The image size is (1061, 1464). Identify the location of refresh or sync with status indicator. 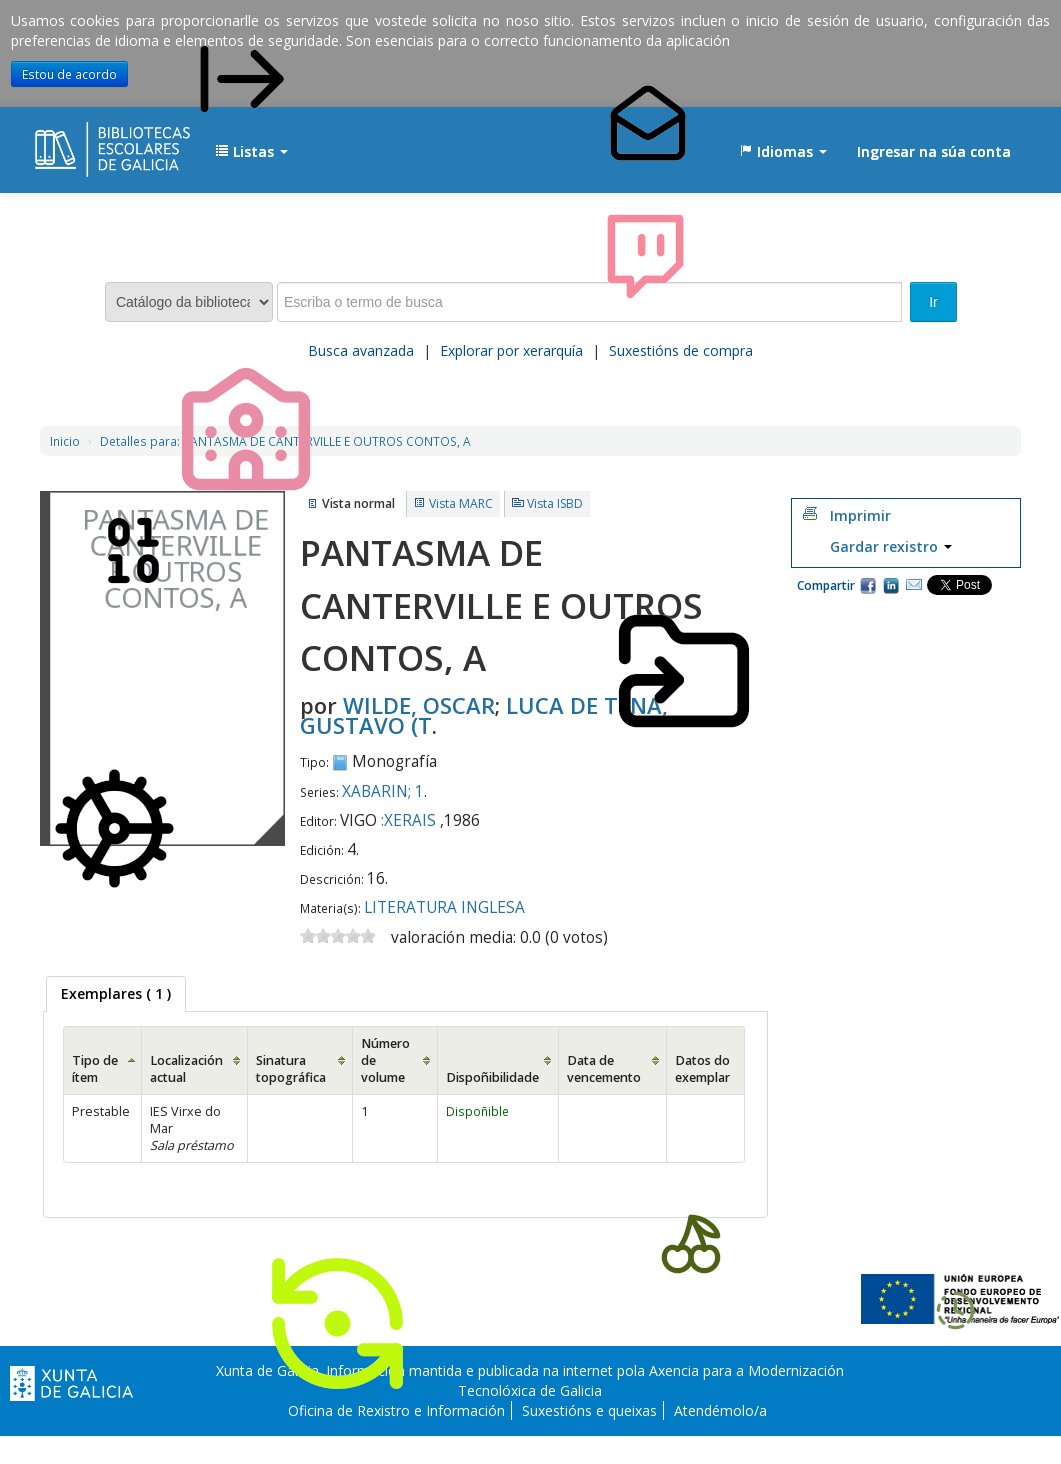
(337, 1323).